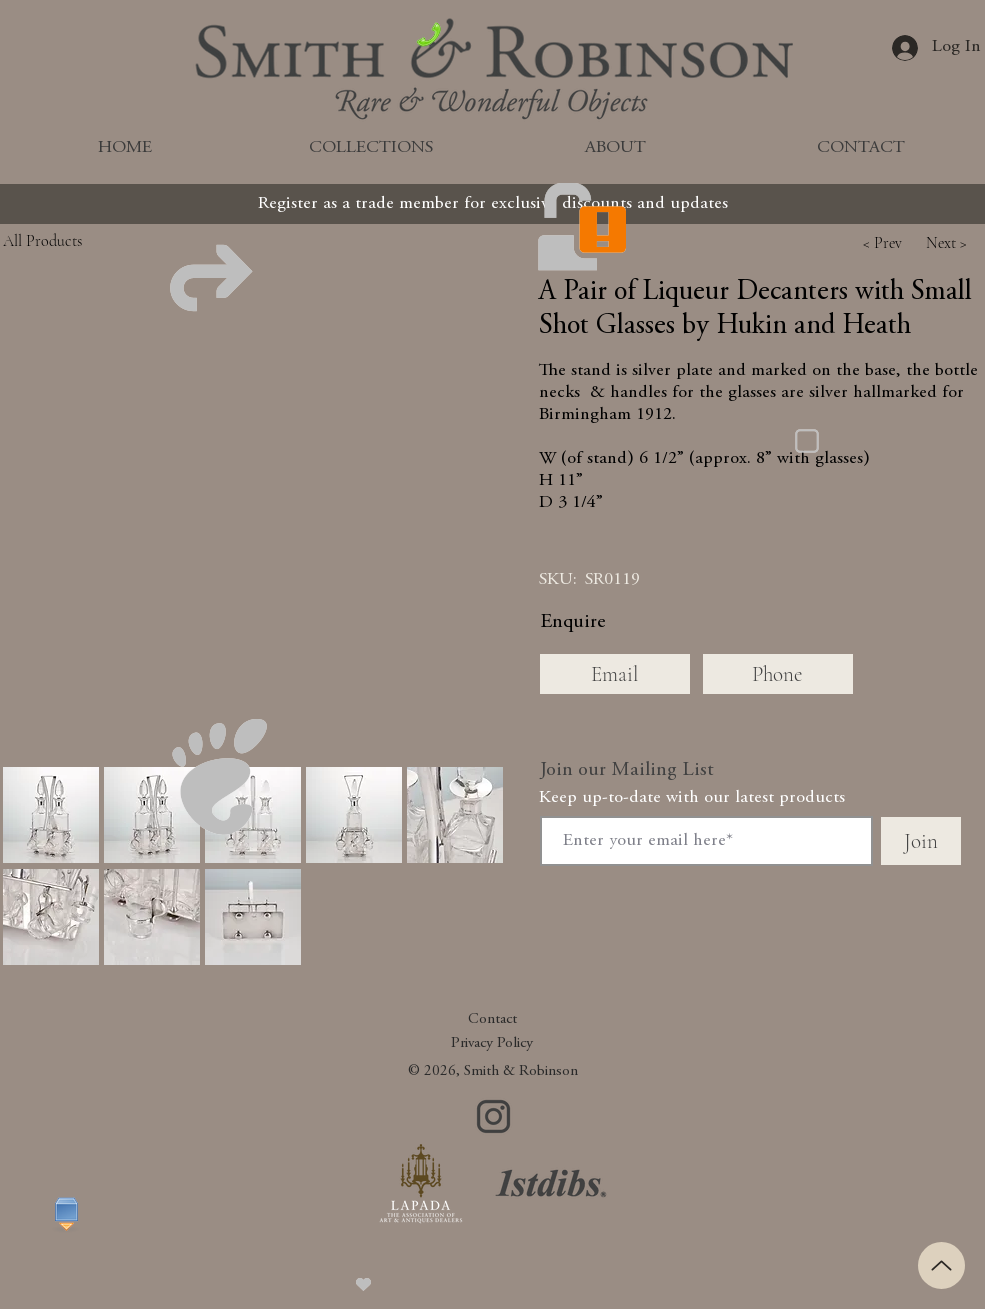  What do you see at coordinates (579, 229) in the screenshot?
I see `indicates an insecure or unencrypted connection` at bounding box center [579, 229].